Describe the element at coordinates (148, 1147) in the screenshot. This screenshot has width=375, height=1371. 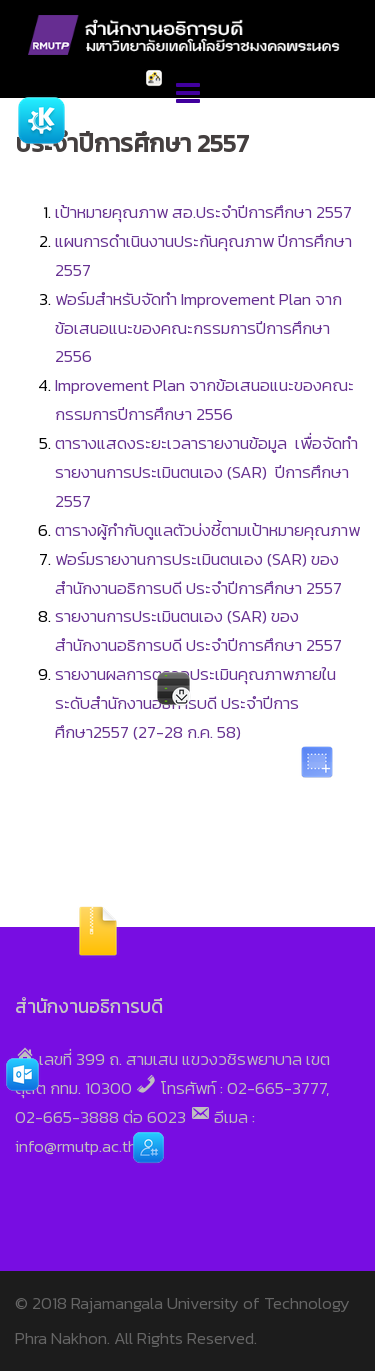
I see `access sudo or admin user preferences` at that location.